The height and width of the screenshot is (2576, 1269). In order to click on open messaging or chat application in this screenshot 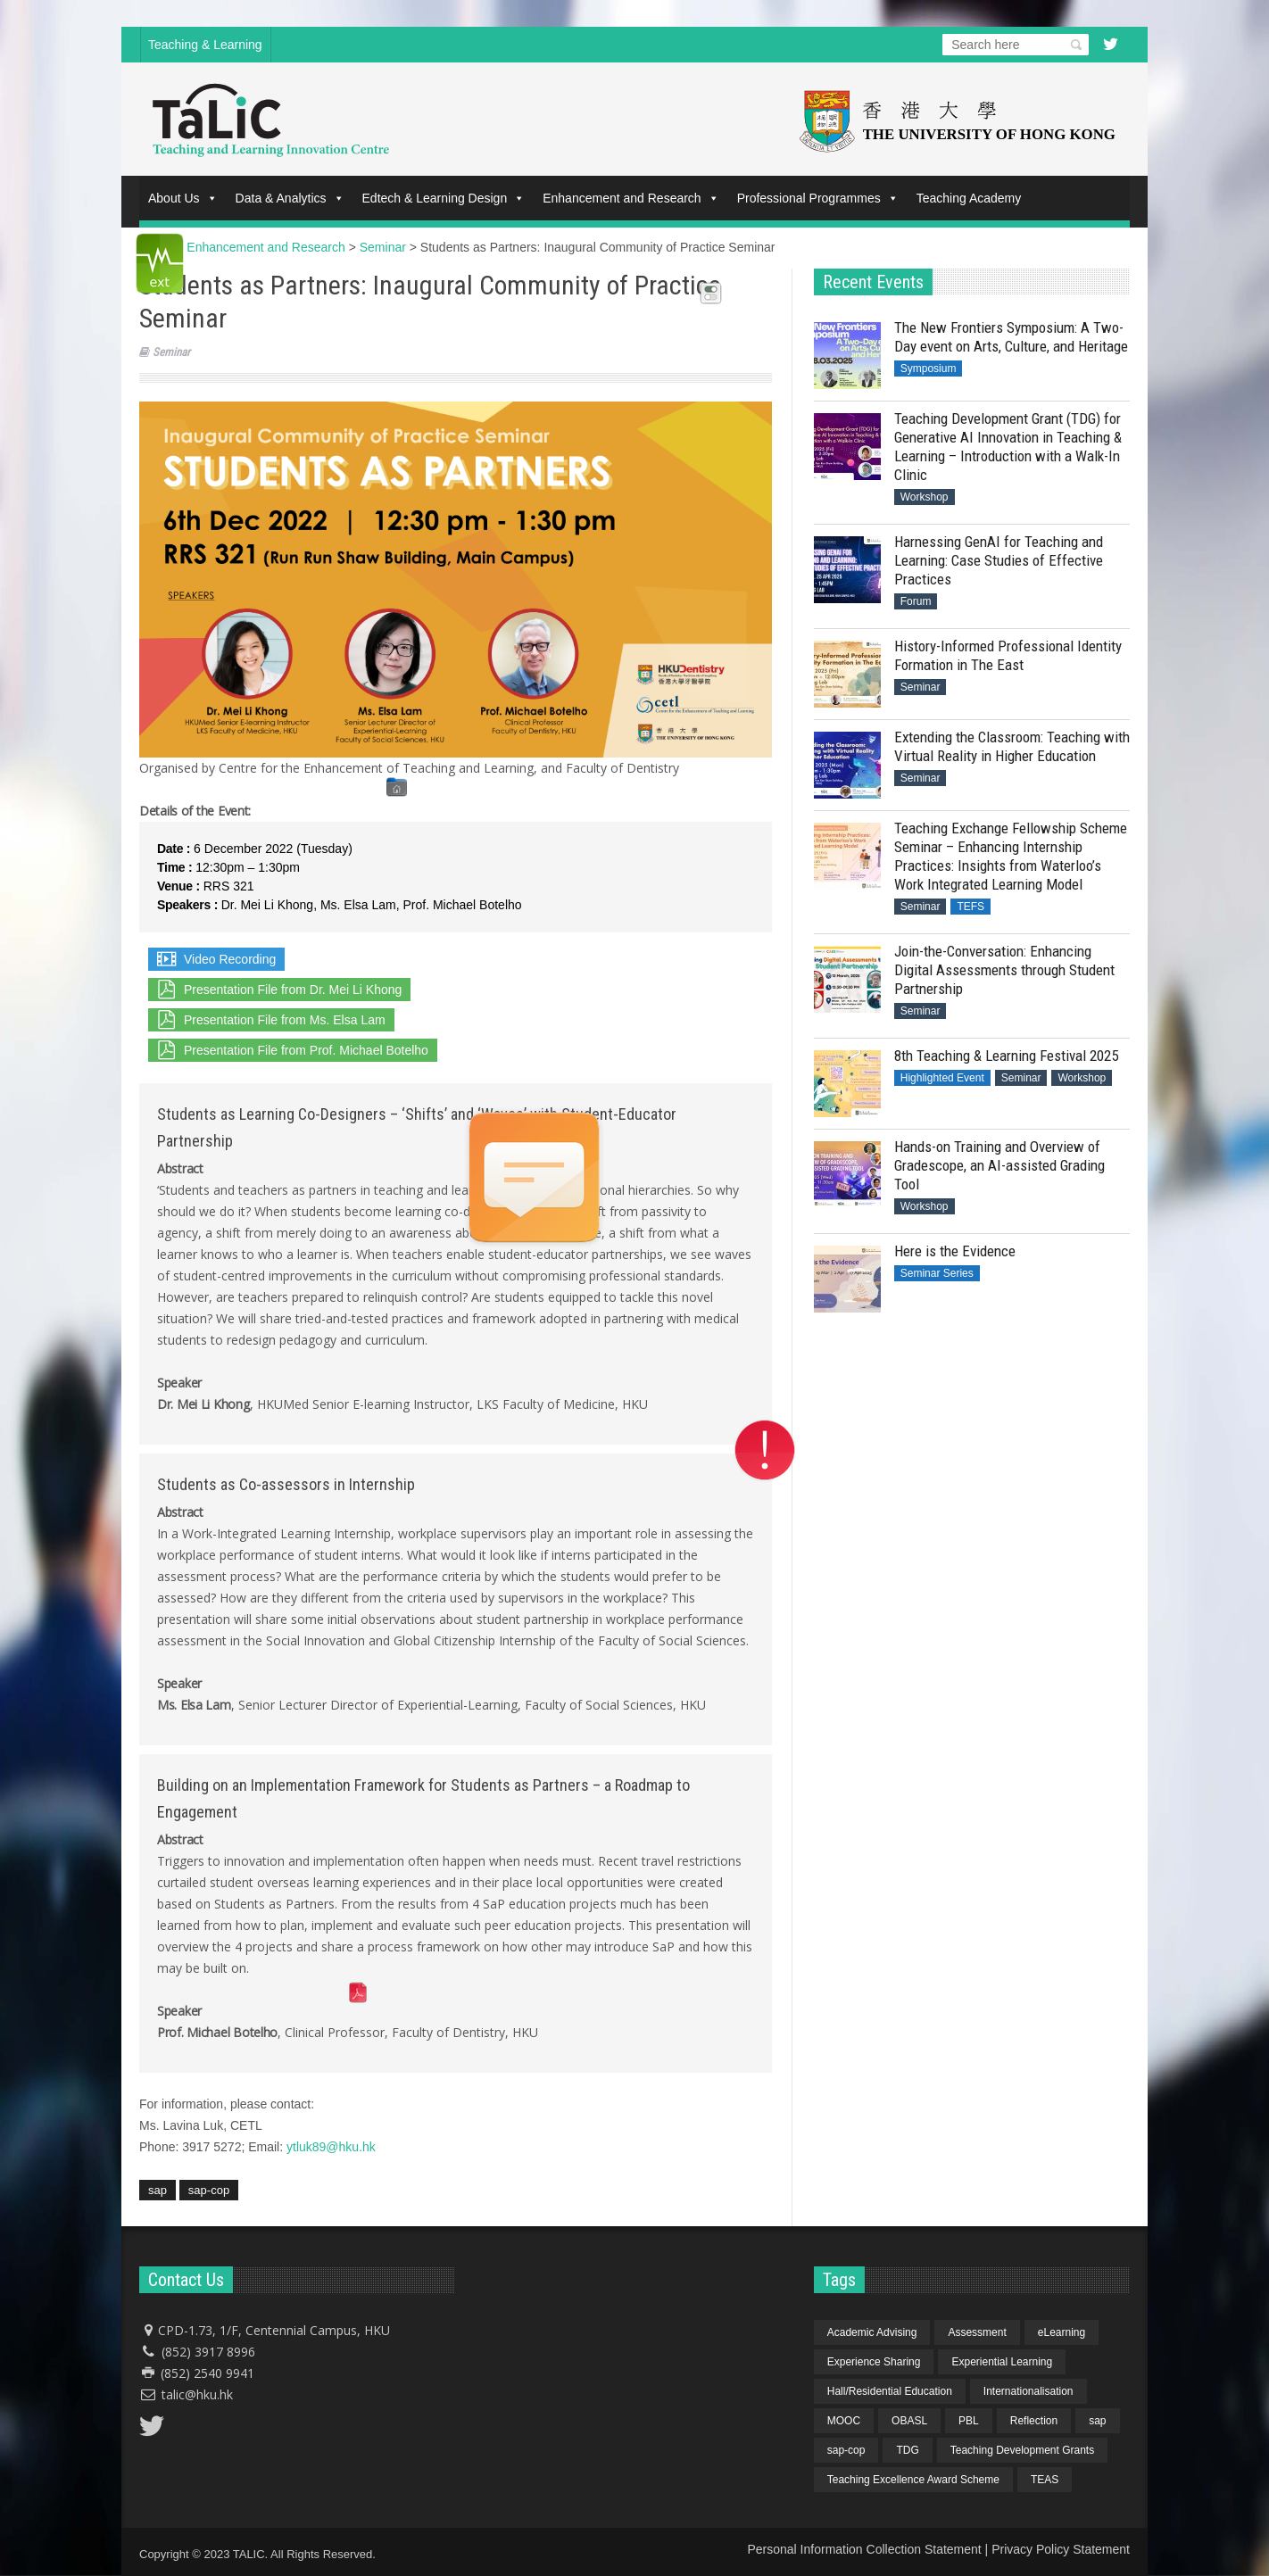, I will do `click(534, 1177)`.